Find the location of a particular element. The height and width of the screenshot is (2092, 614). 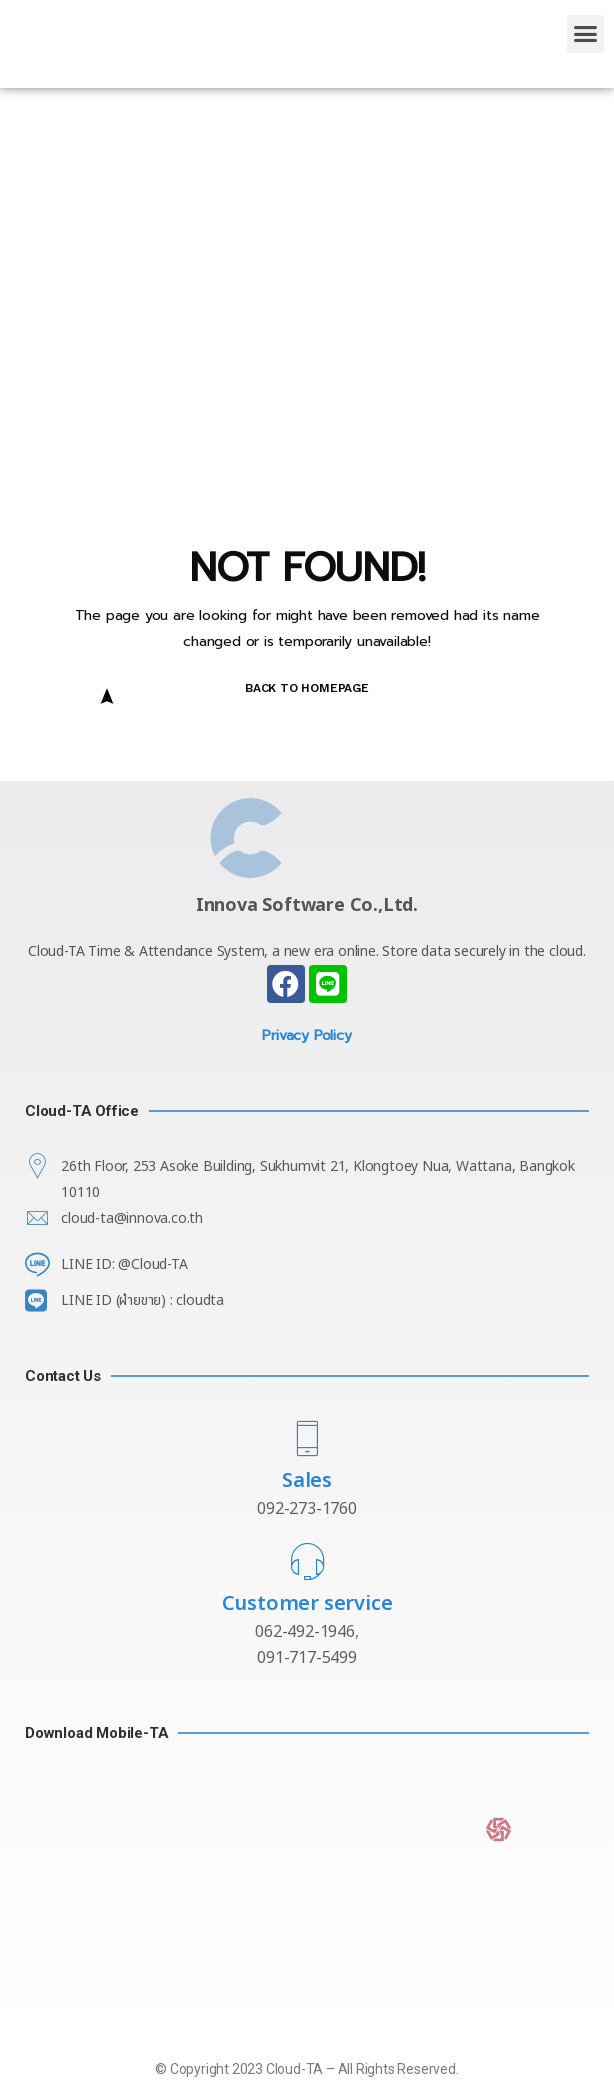

radar app logo is located at coordinates (107, 696).